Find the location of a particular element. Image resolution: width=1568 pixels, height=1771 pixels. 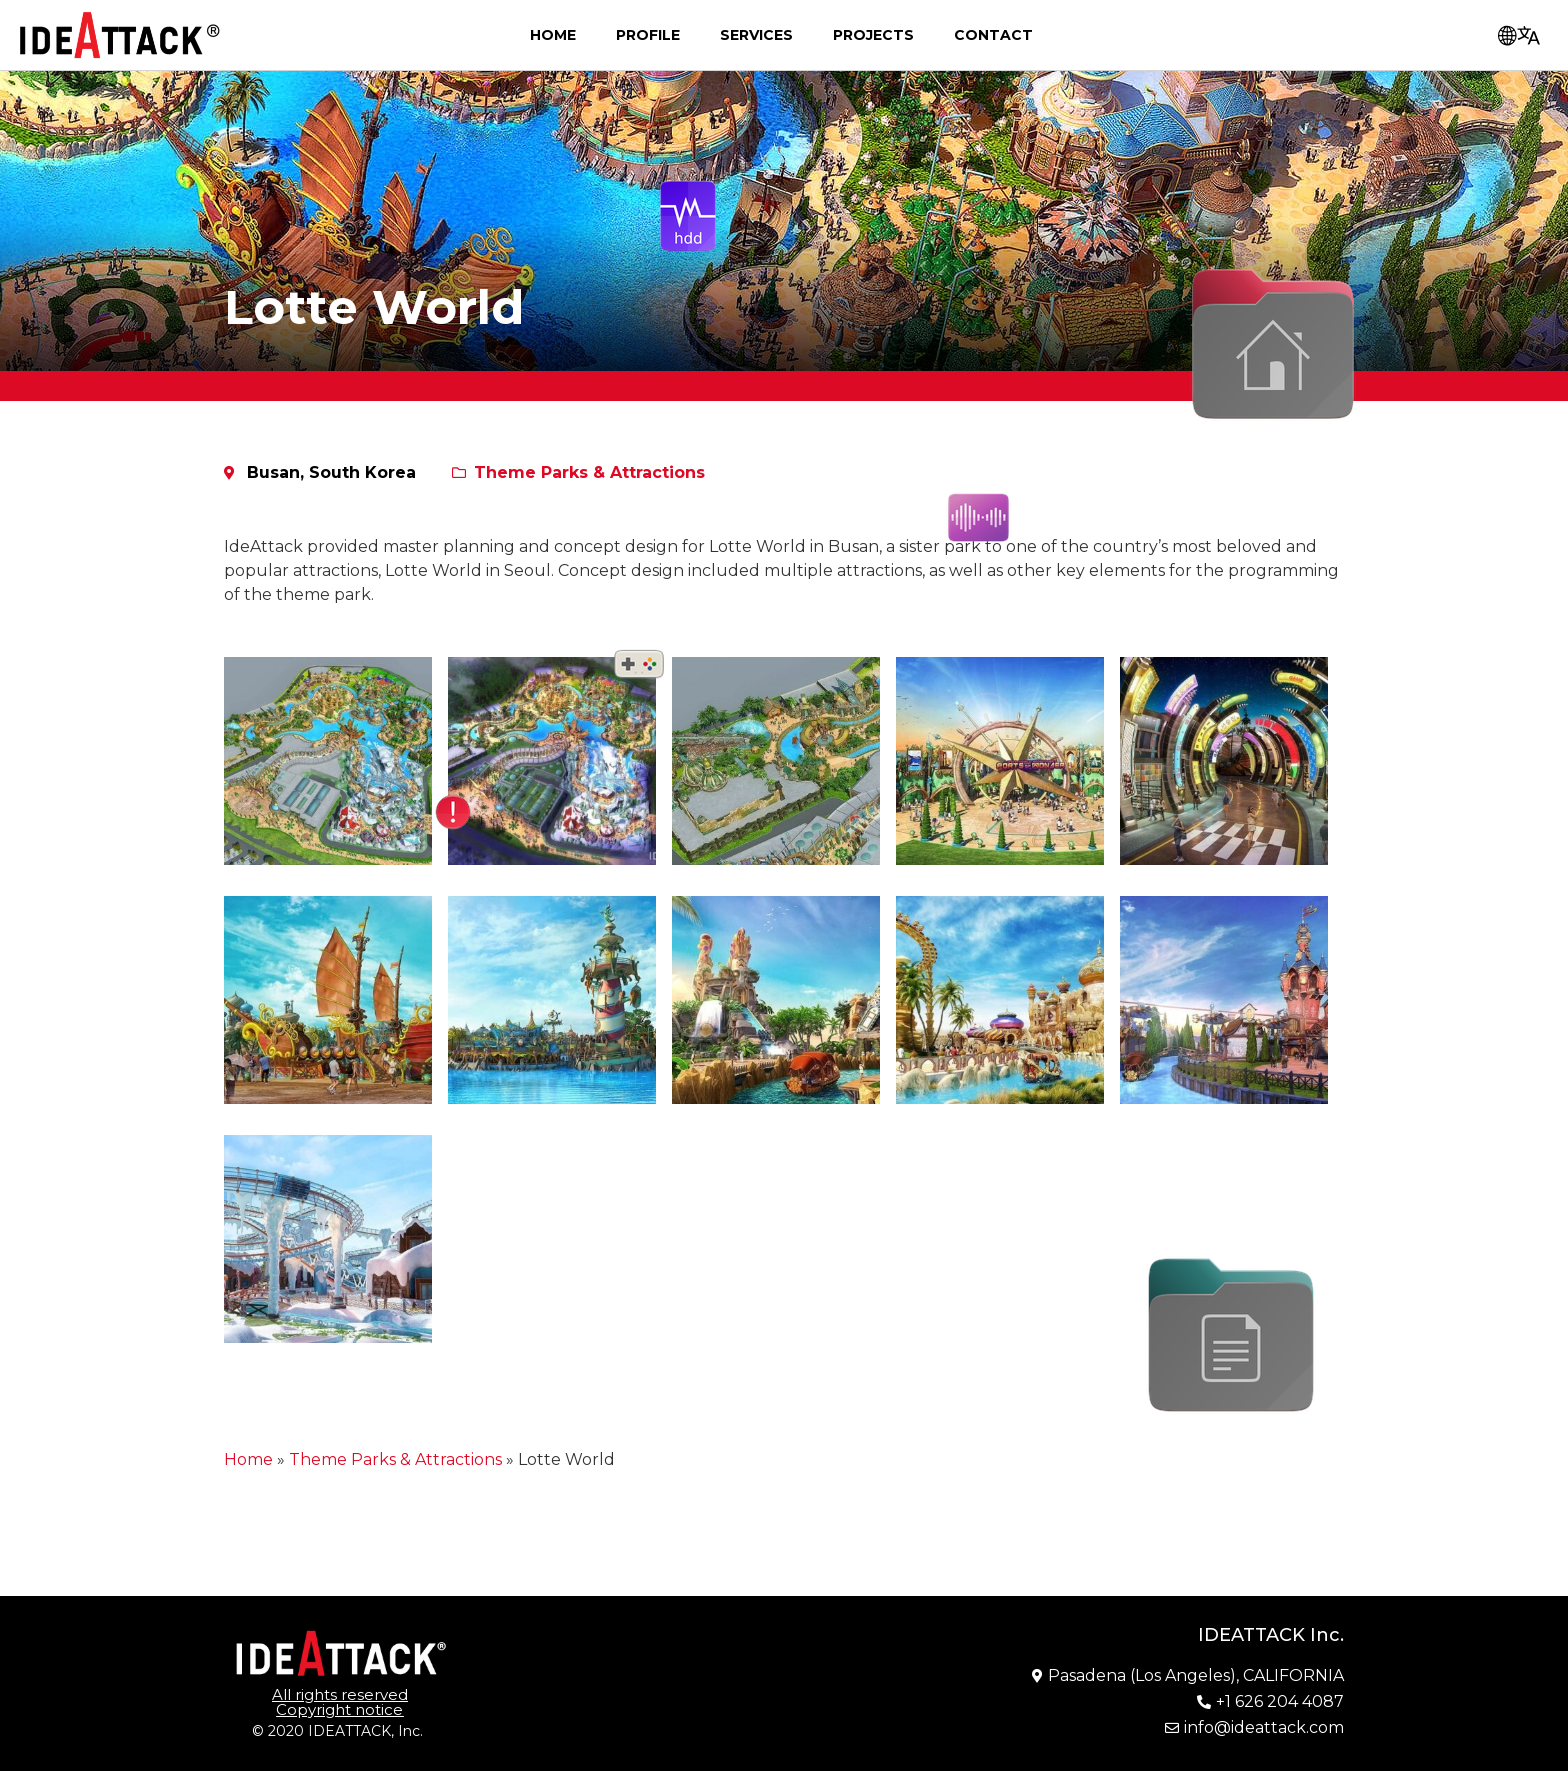

access your home folder is located at coordinates (1273, 344).